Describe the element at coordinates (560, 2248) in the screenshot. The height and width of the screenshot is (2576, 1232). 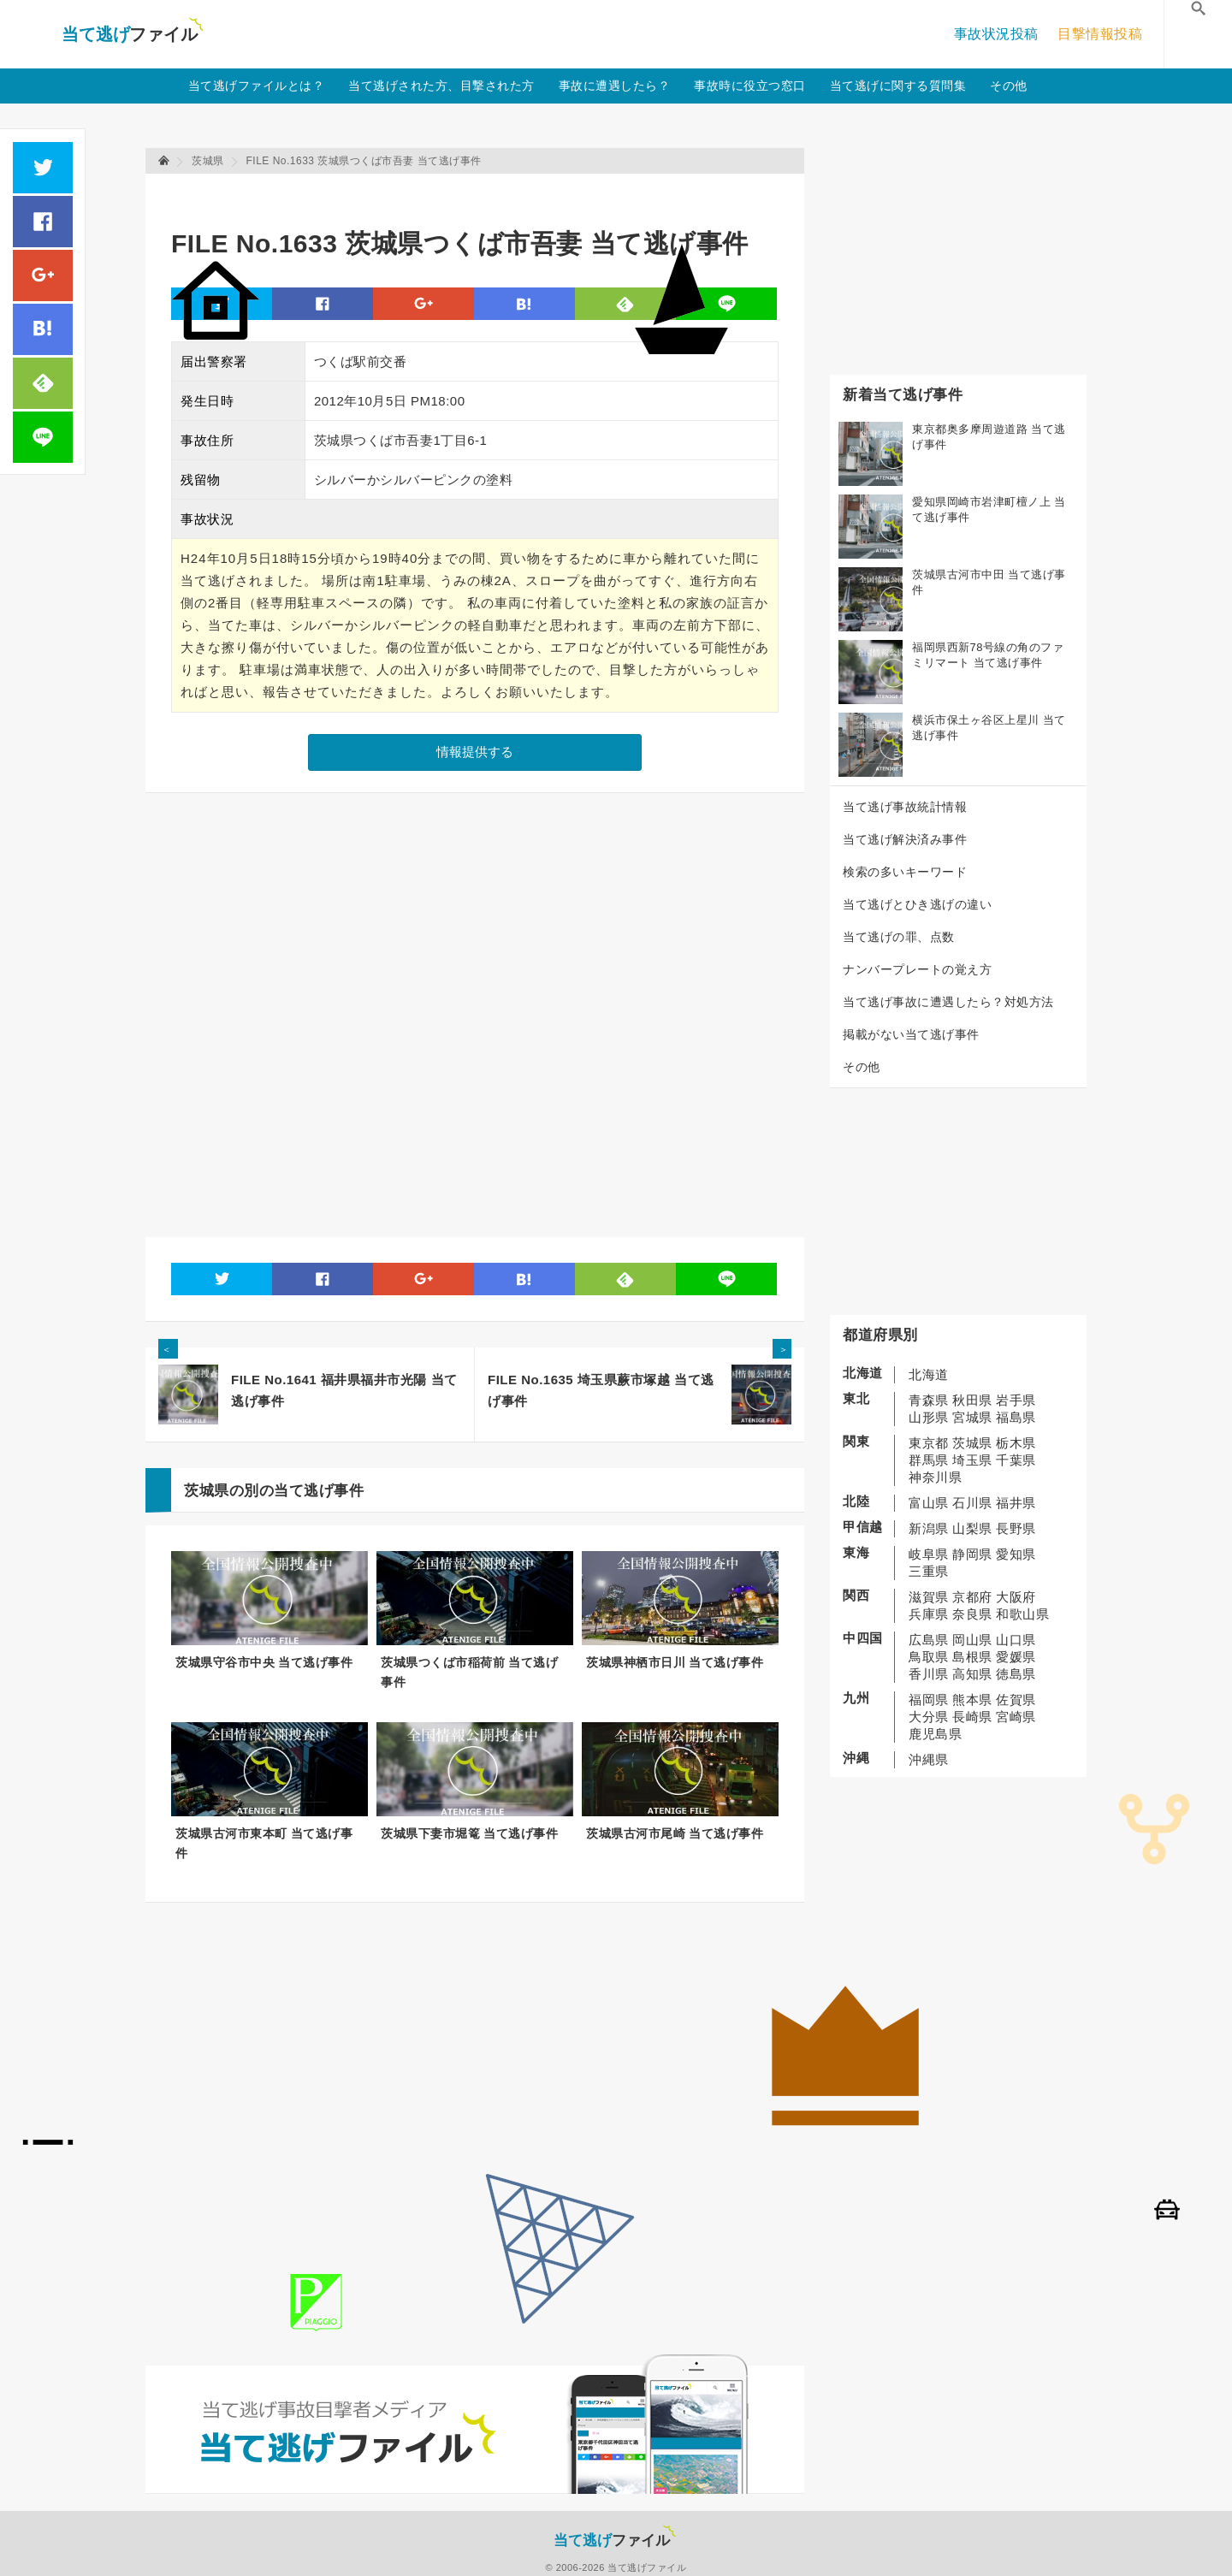
I see `three.js library or project branding` at that location.